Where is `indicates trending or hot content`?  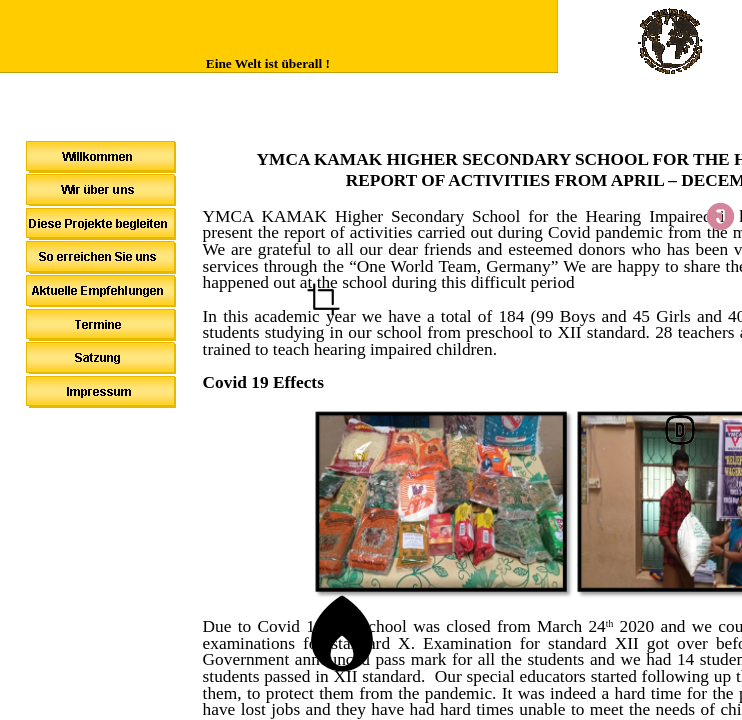
indicates trending or hot content is located at coordinates (342, 635).